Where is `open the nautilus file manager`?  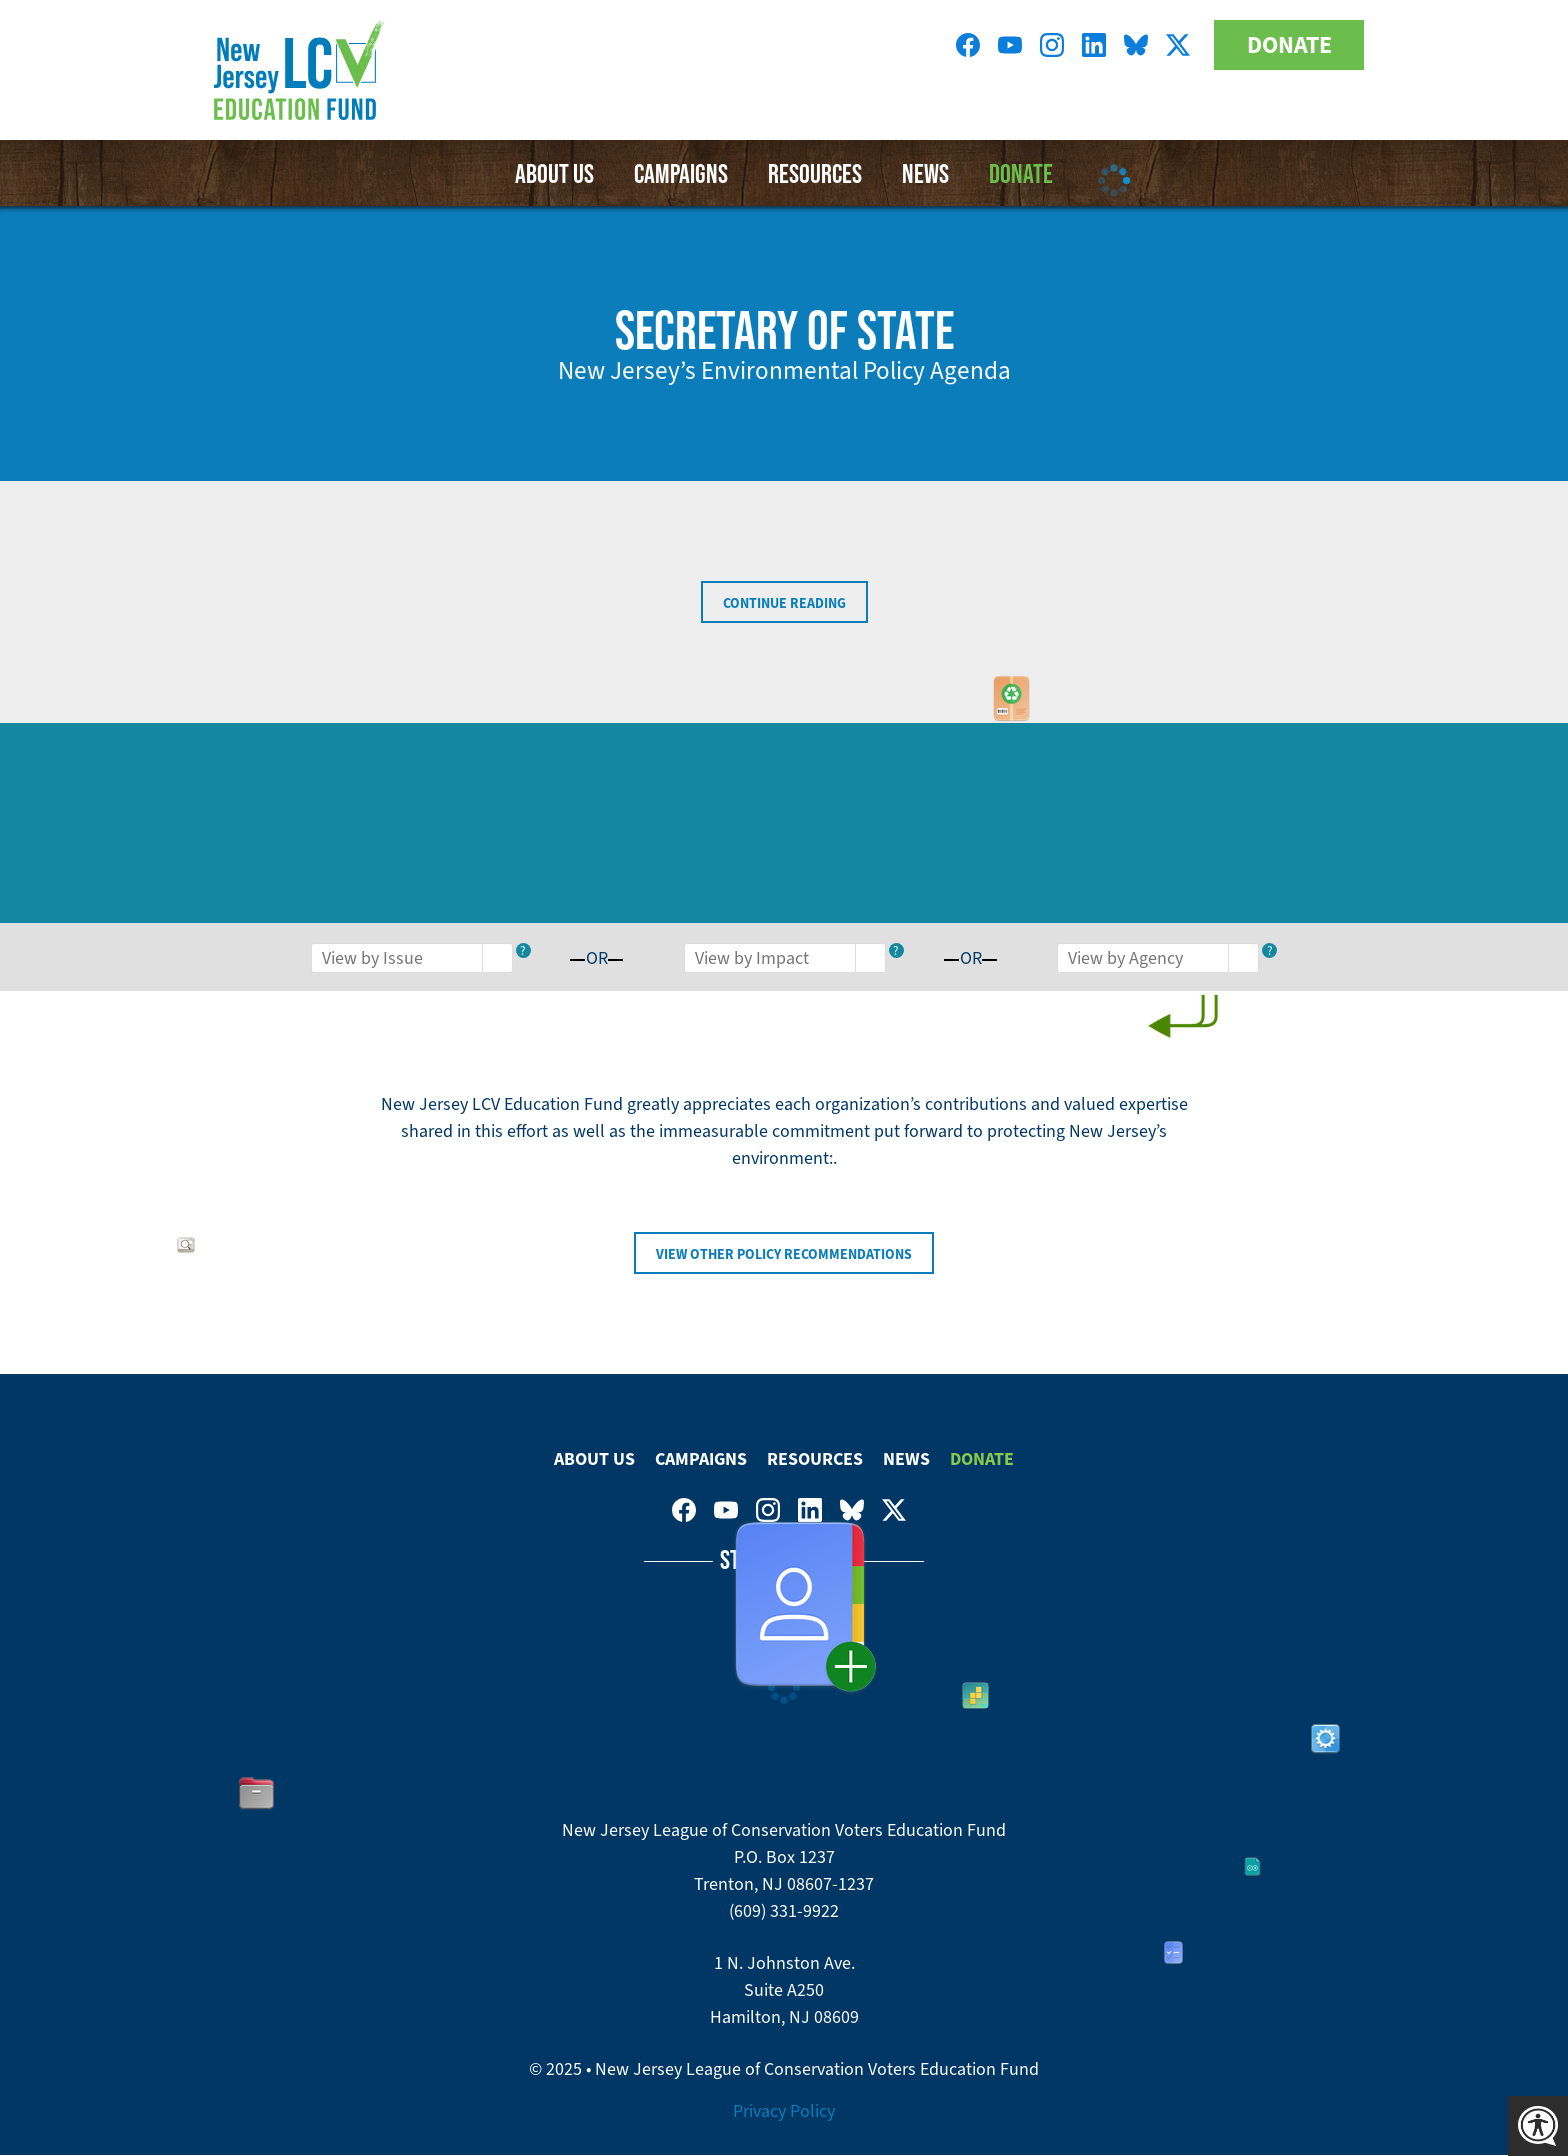 open the nautilus file manager is located at coordinates (256, 1792).